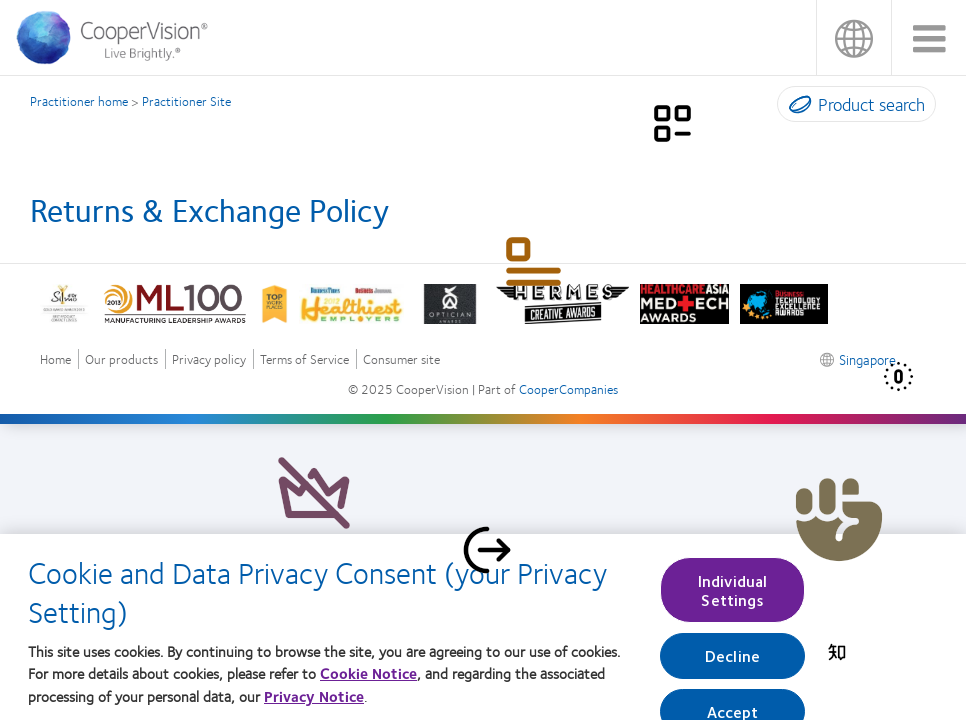 This screenshot has width=966, height=720. I want to click on remove premium or VIP status, so click(314, 493).